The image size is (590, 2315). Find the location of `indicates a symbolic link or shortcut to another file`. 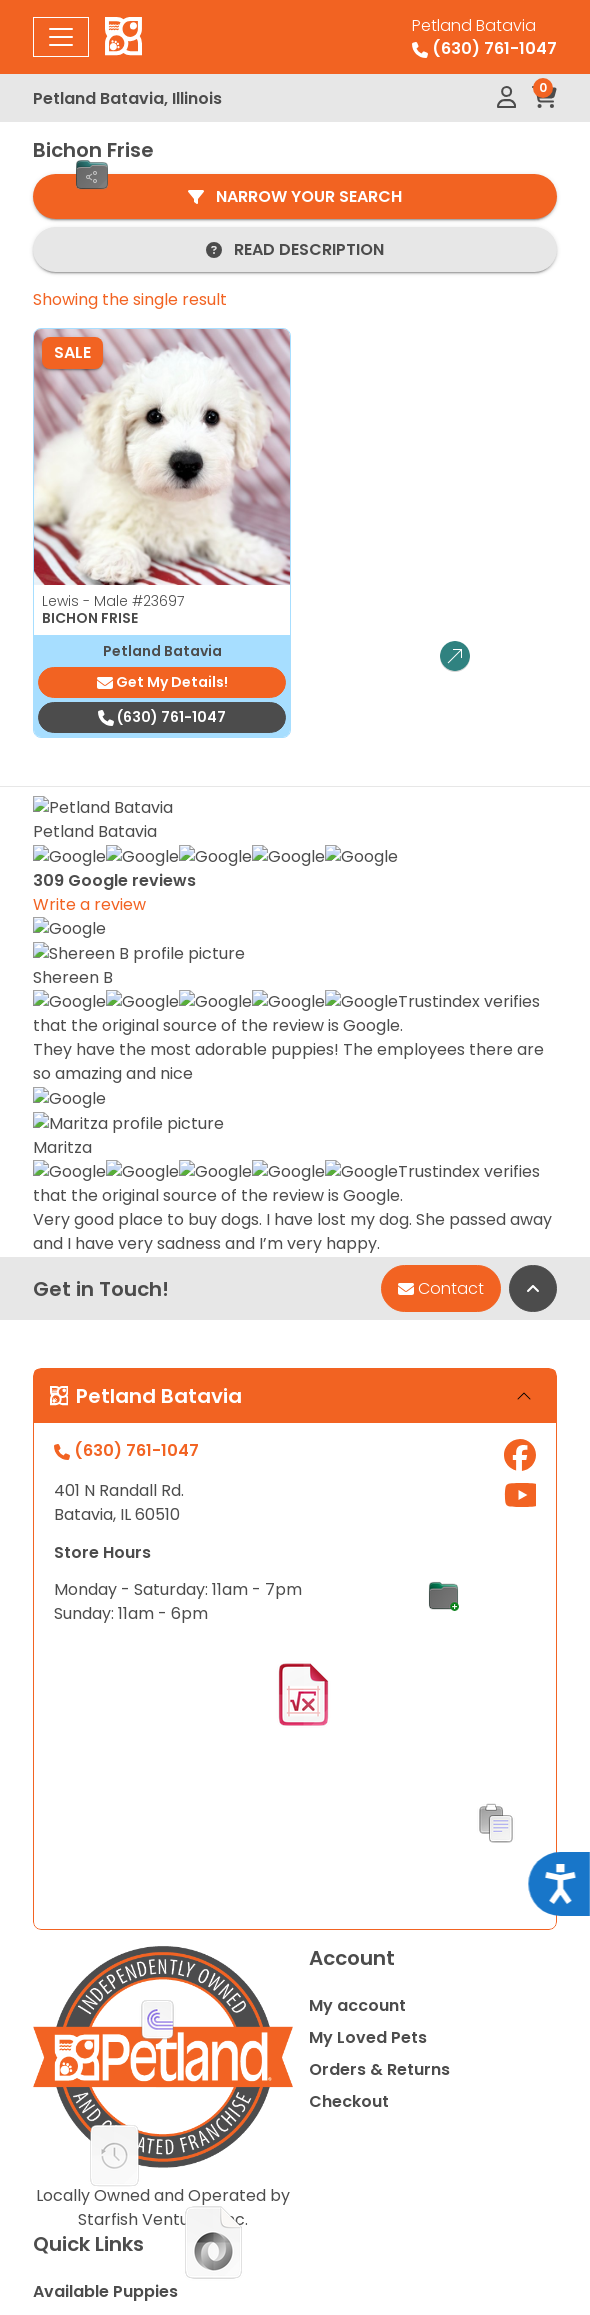

indicates a symbolic link or shortcut to another file is located at coordinates (455, 656).